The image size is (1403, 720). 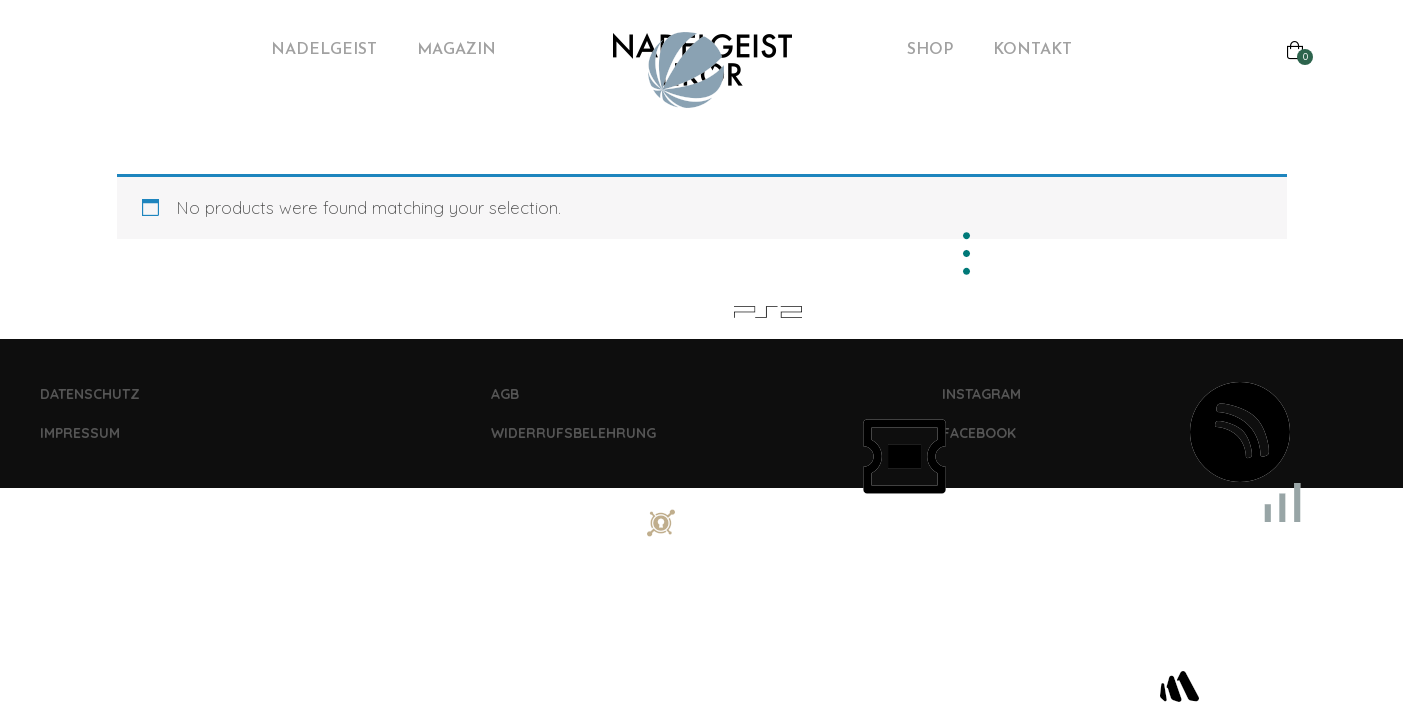 I want to click on simple analytics logo, so click(x=1282, y=502).